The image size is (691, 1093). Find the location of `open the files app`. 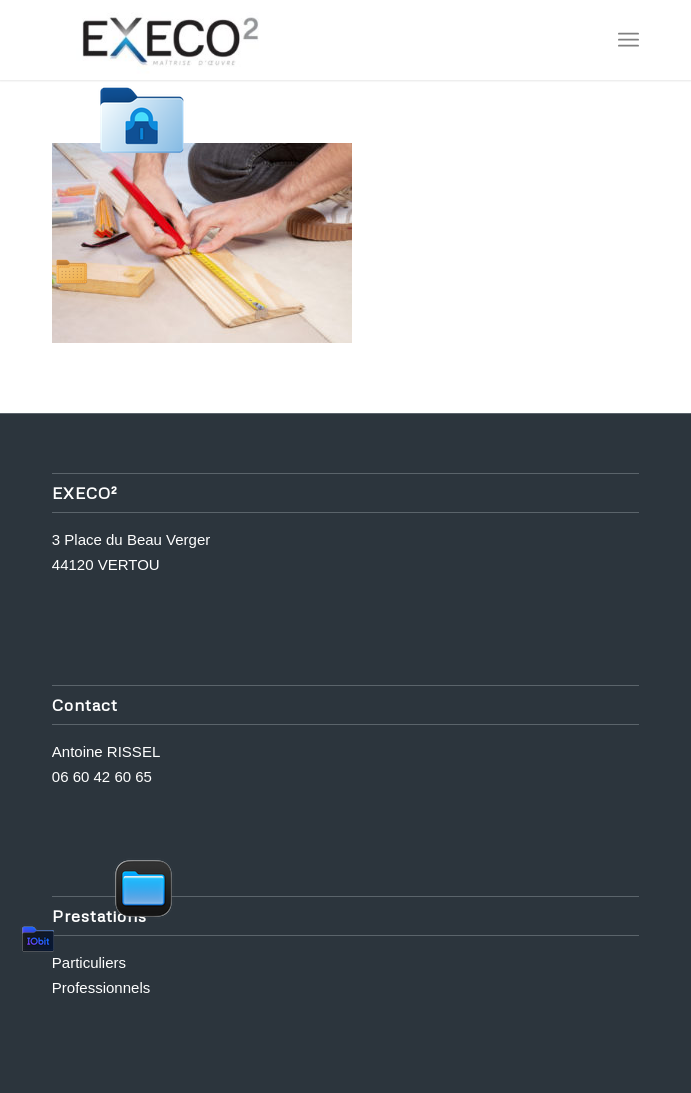

open the files app is located at coordinates (143, 888).